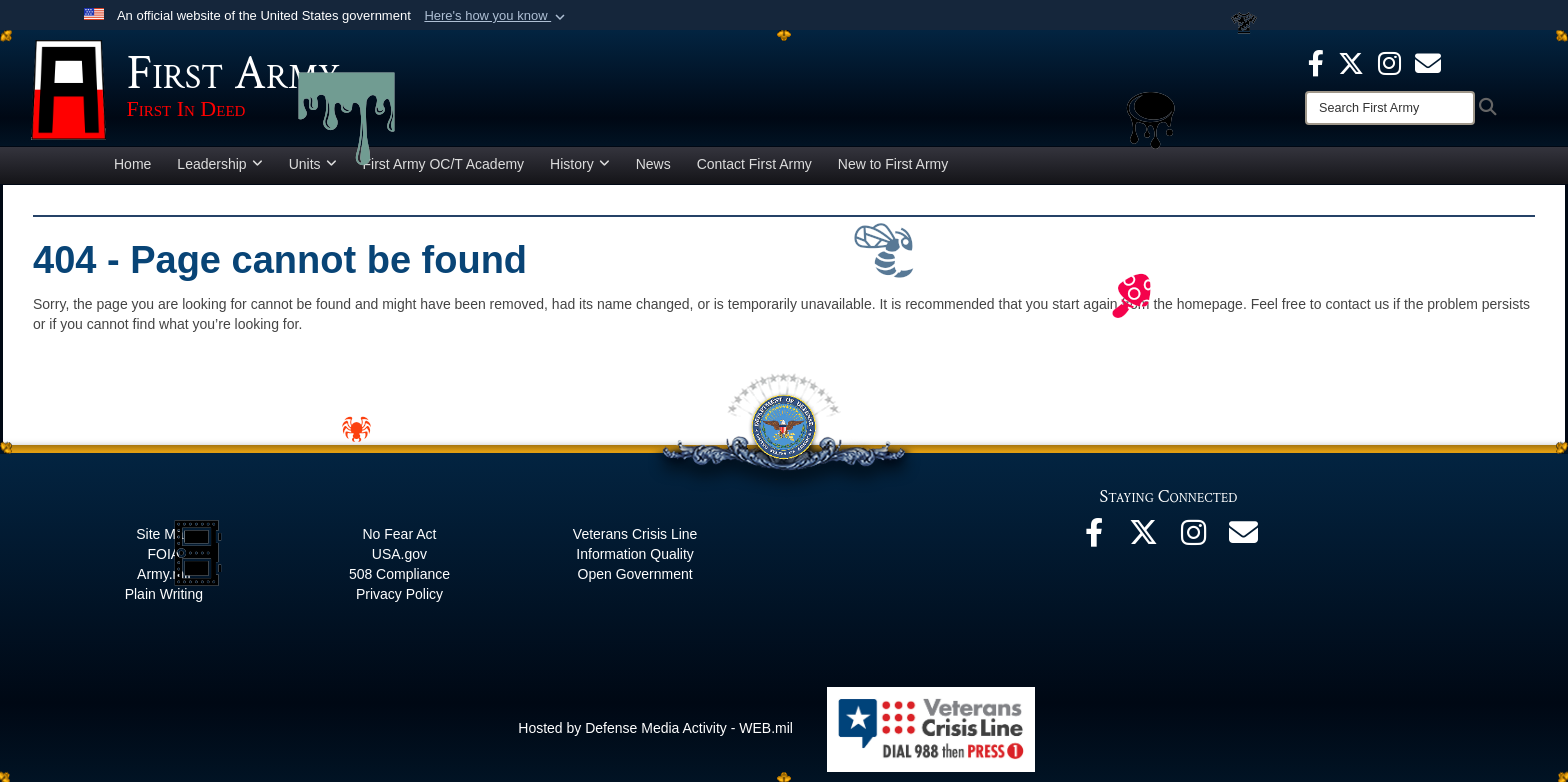 The width and height of the screenshot is (1568, 782). What do you see at coordinates (356, 428) in the screenshot?
I see `indicates pest or bug-related content` at bounding box center [356, 428].